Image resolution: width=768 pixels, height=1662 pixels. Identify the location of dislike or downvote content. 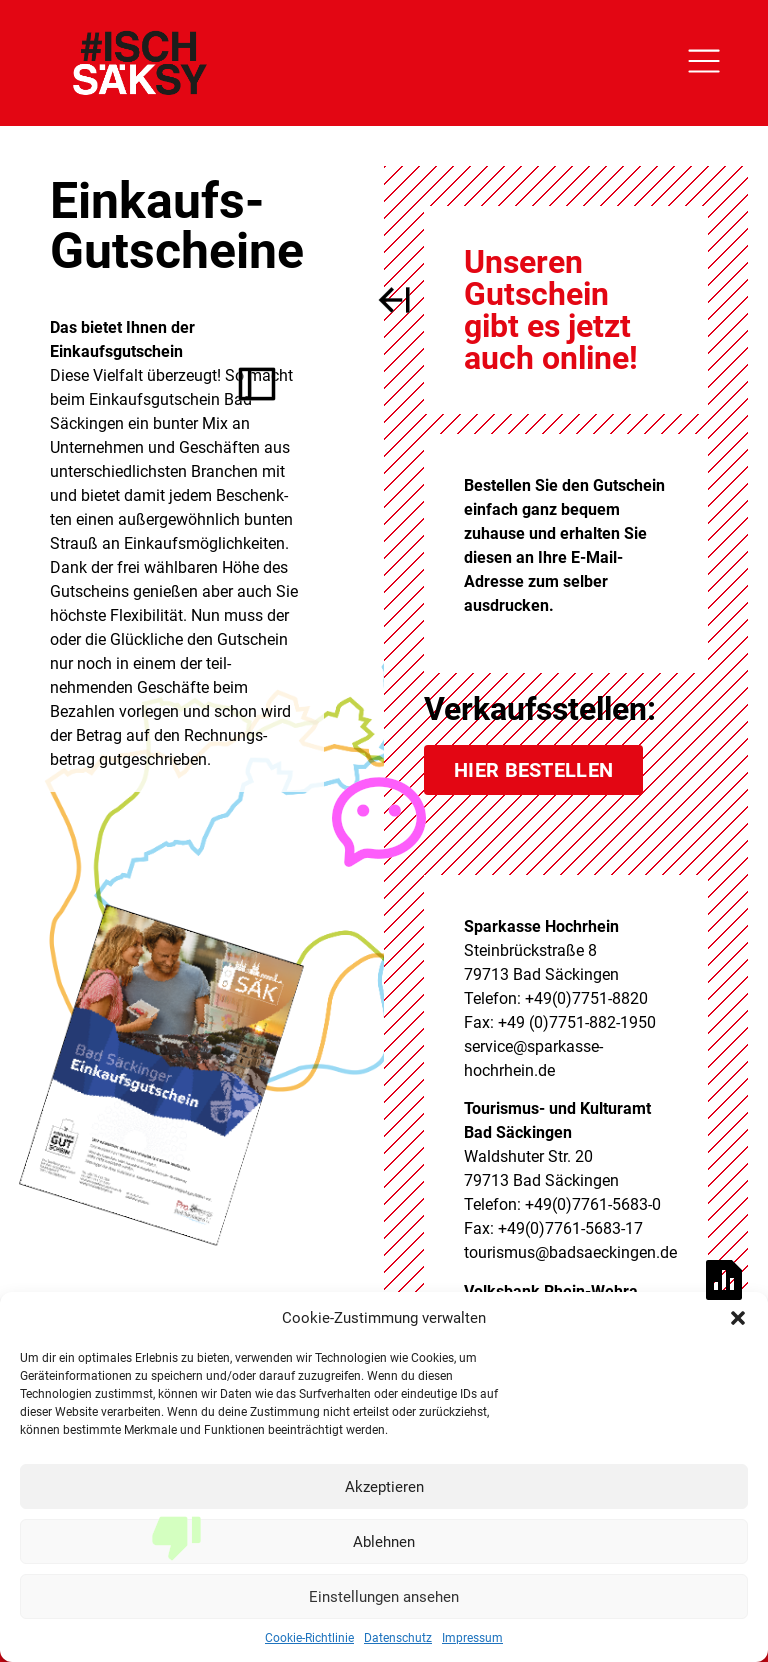
(176, 1536).